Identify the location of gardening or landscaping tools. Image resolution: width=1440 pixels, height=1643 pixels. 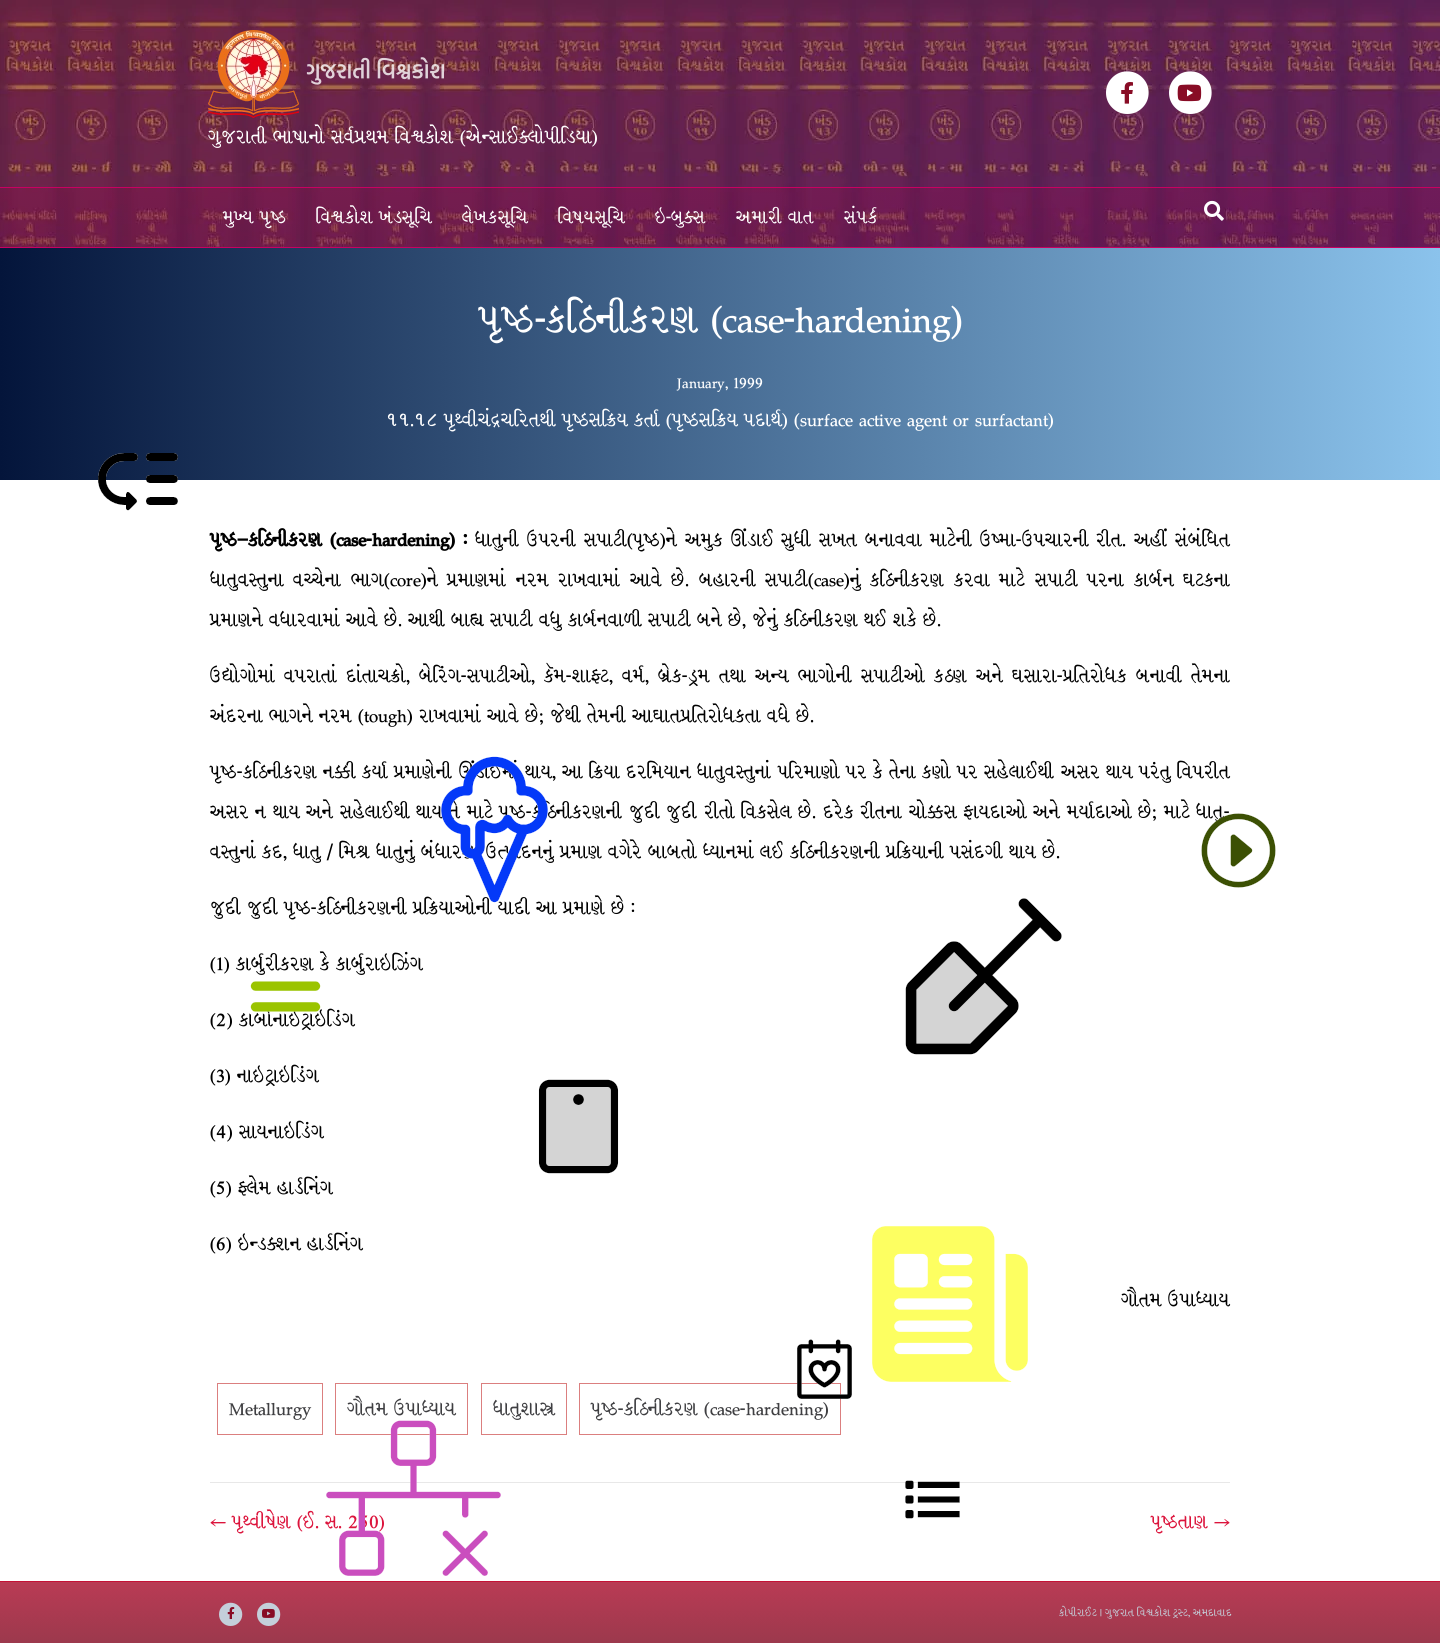
(981, 979).